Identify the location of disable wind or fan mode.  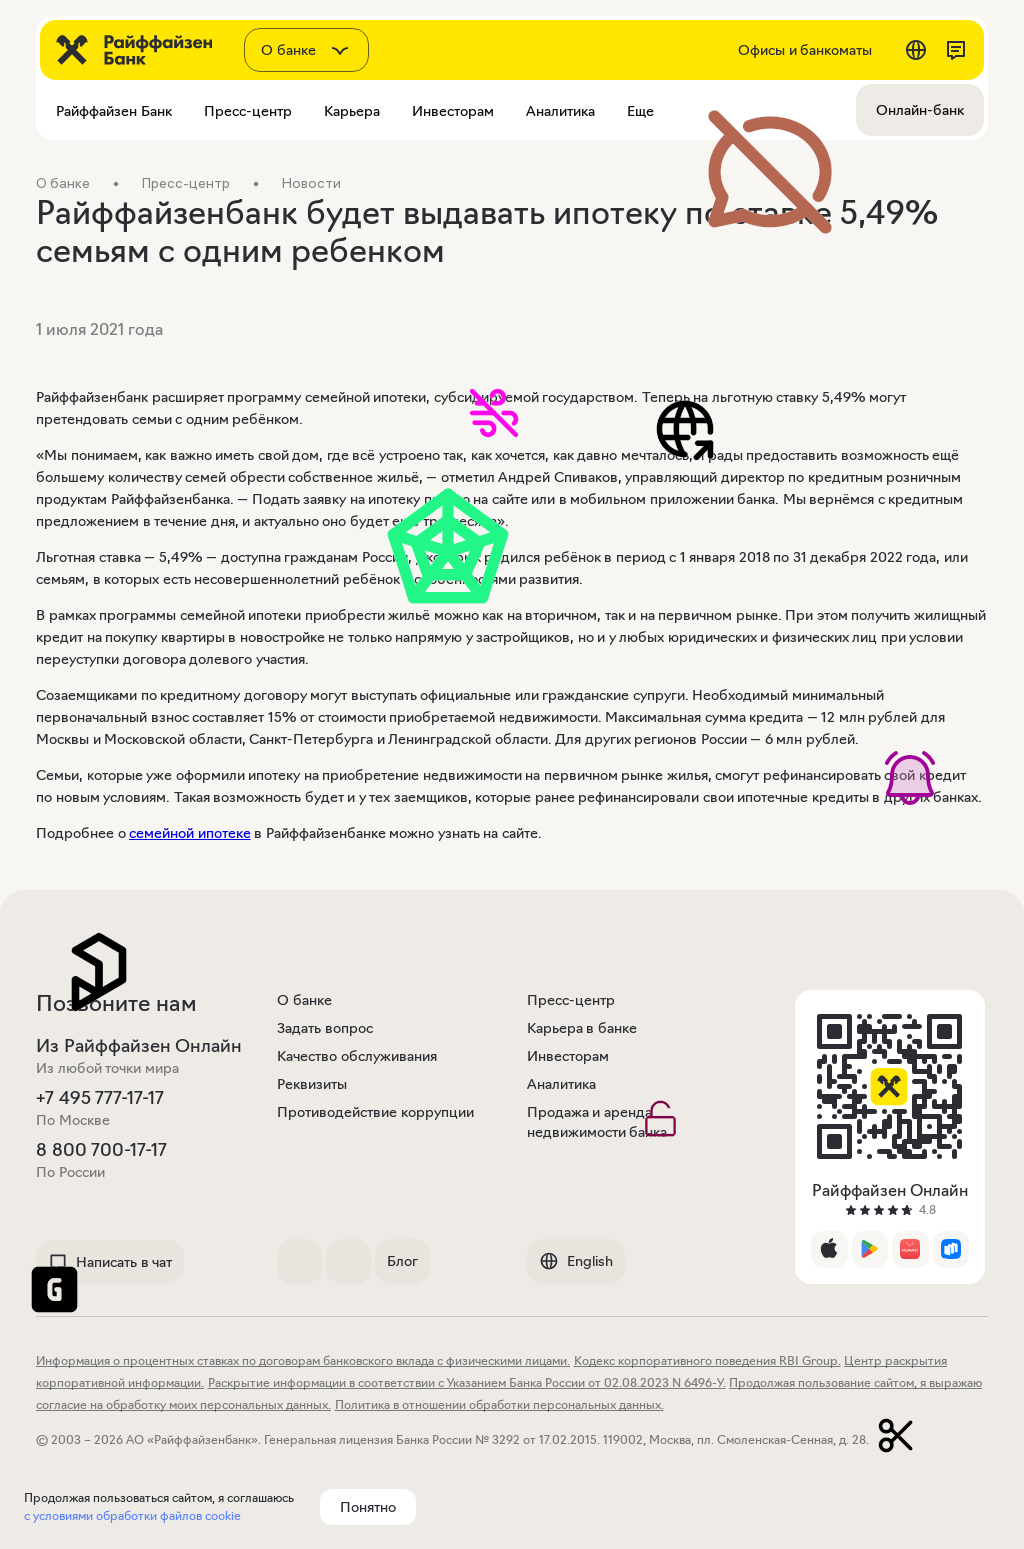
(494, 413).